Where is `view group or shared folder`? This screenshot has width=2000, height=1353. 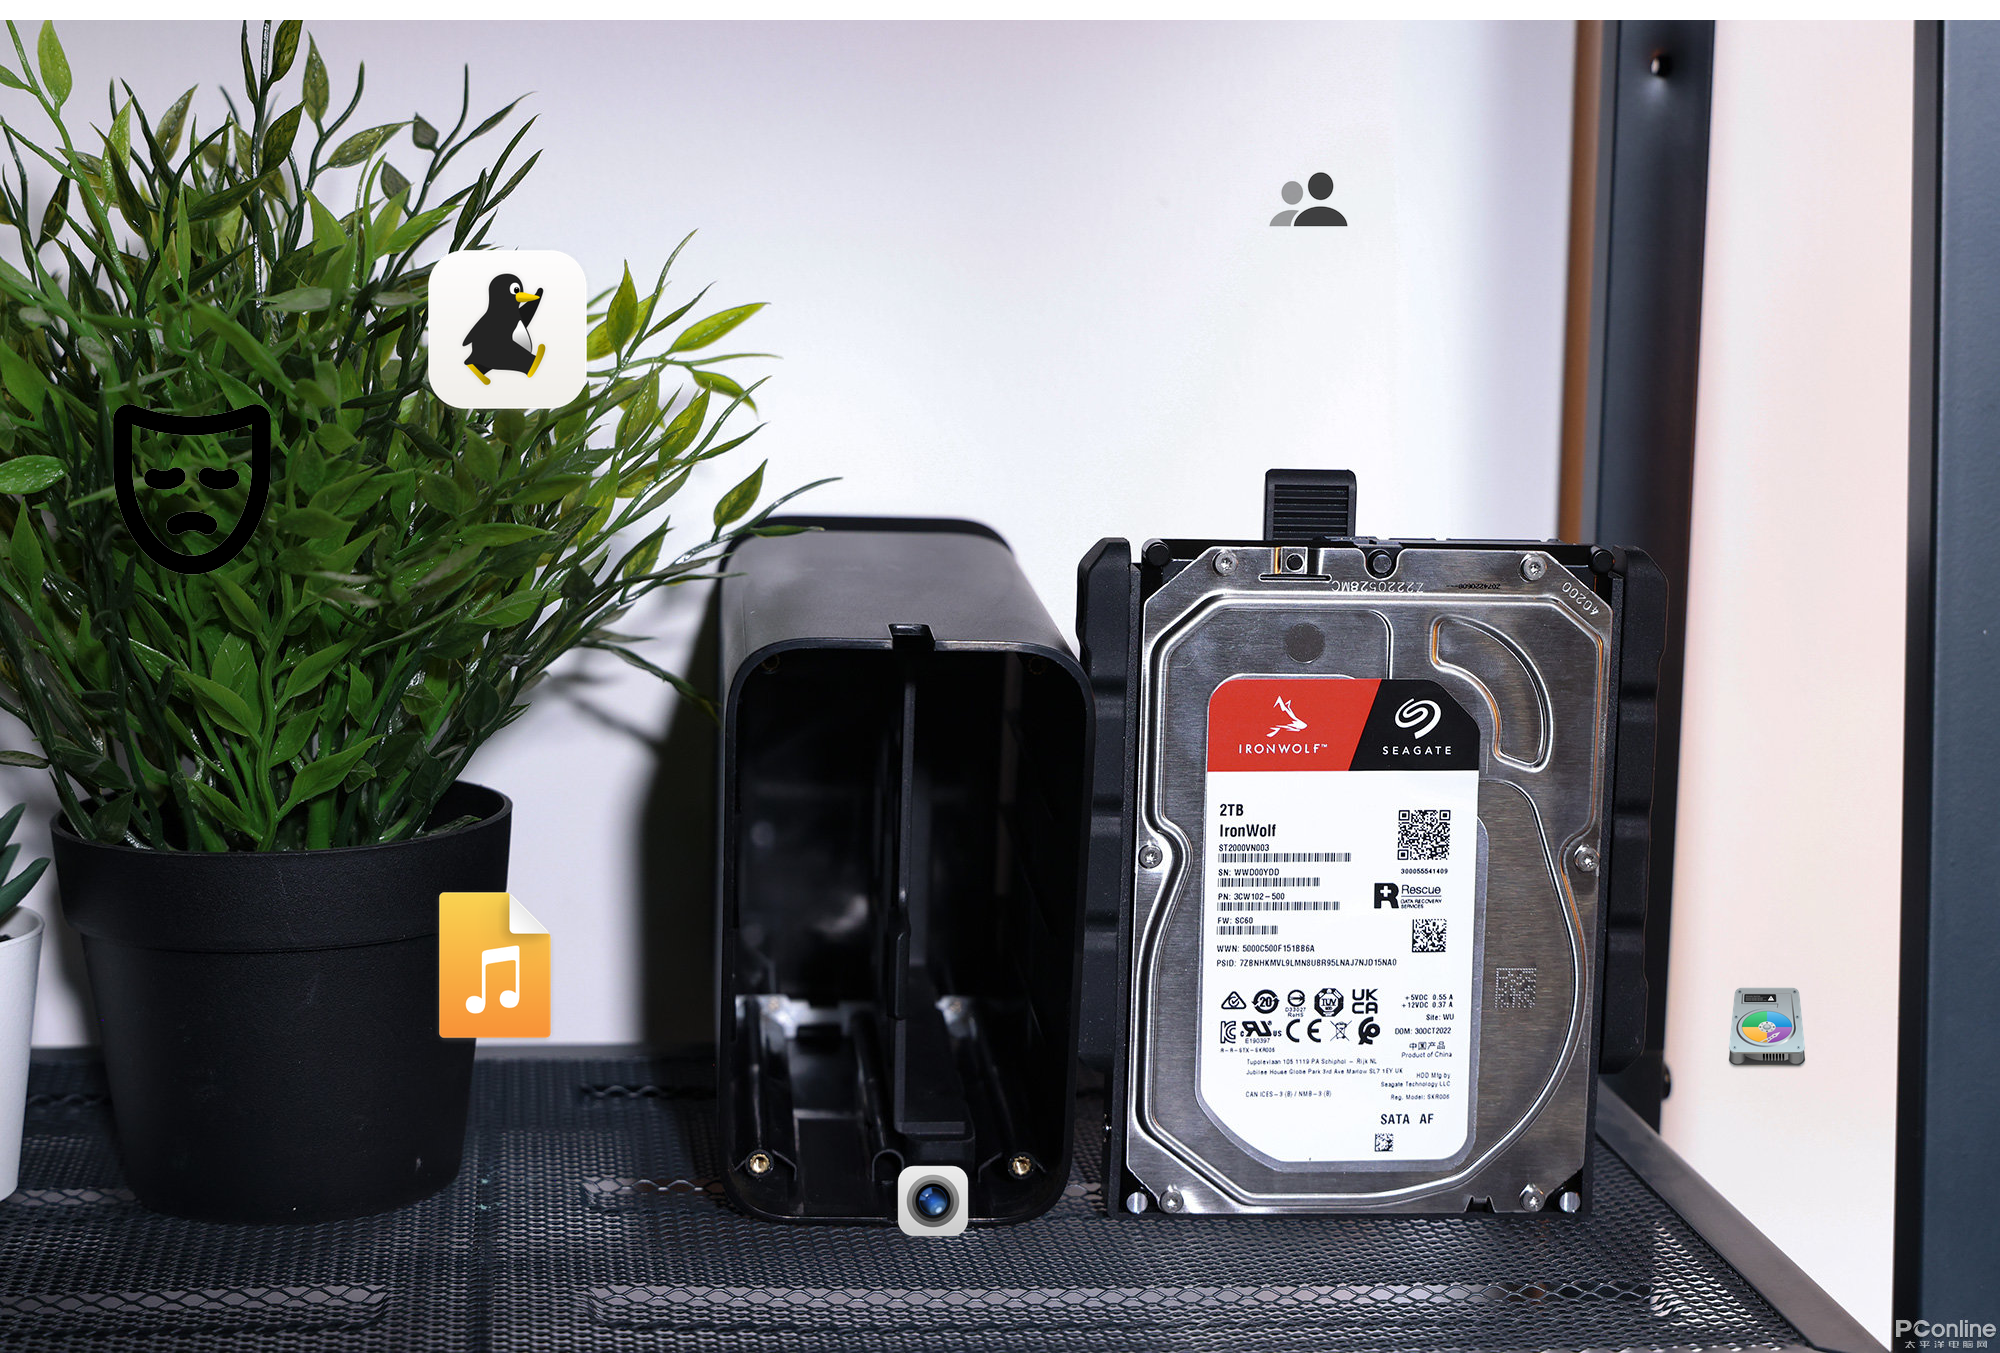 view group or shared folder is located at coordinates (1308, 191).